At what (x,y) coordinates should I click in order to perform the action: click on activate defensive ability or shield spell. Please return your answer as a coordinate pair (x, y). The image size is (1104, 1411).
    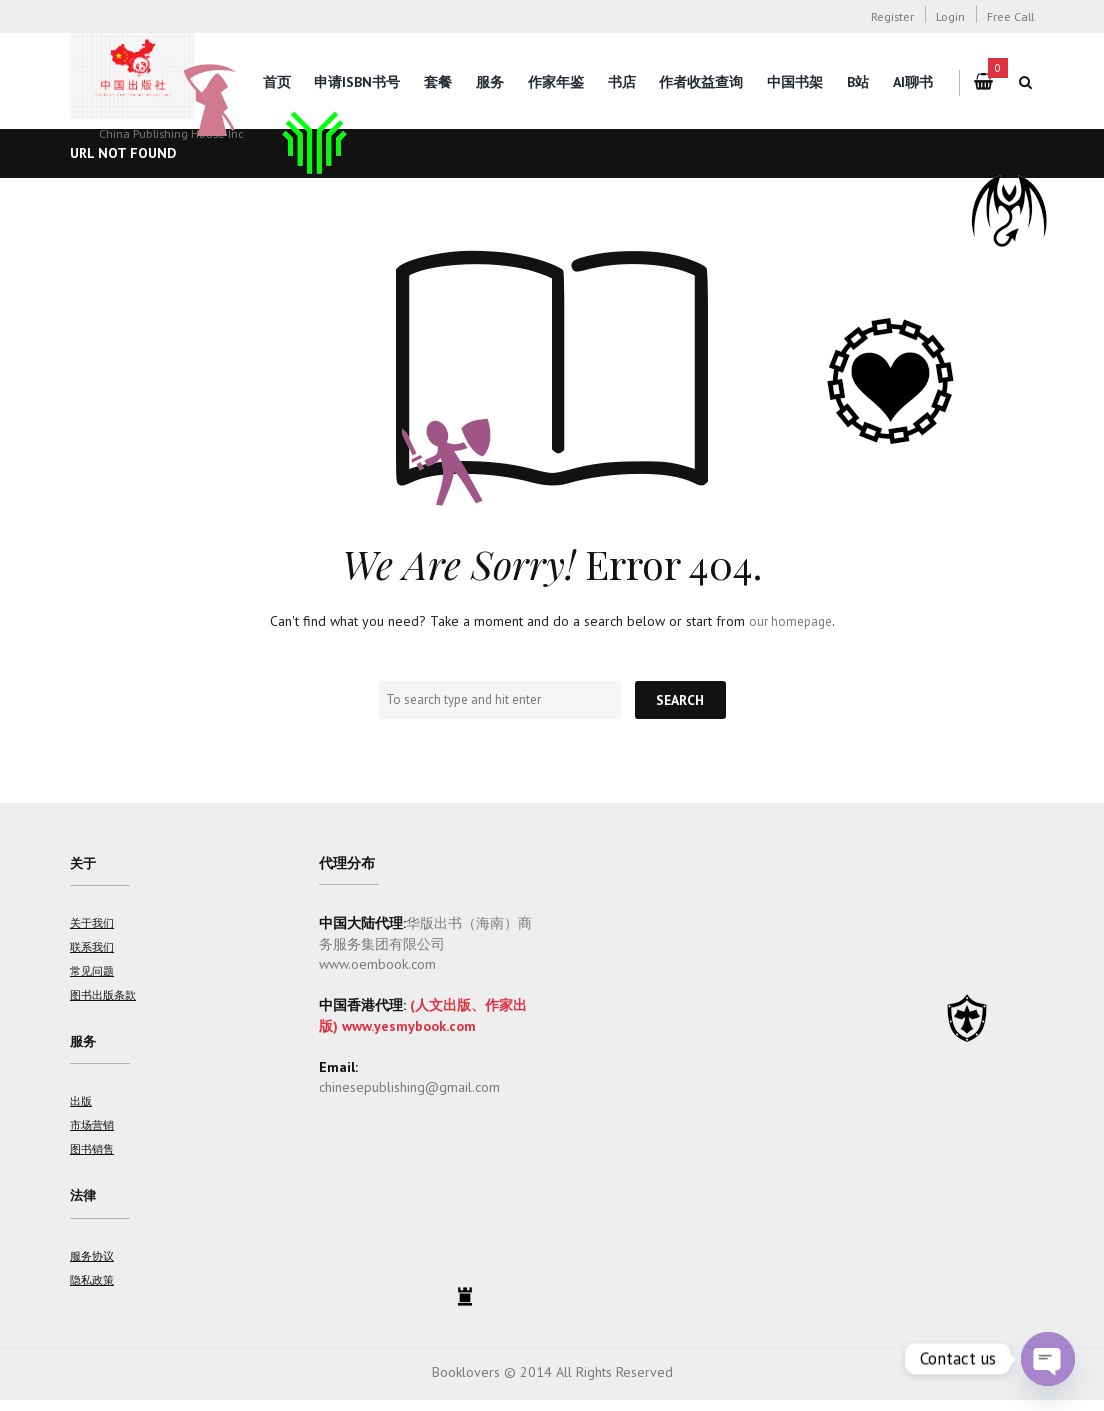
    Looking at the image, I should click on (967, 1018).